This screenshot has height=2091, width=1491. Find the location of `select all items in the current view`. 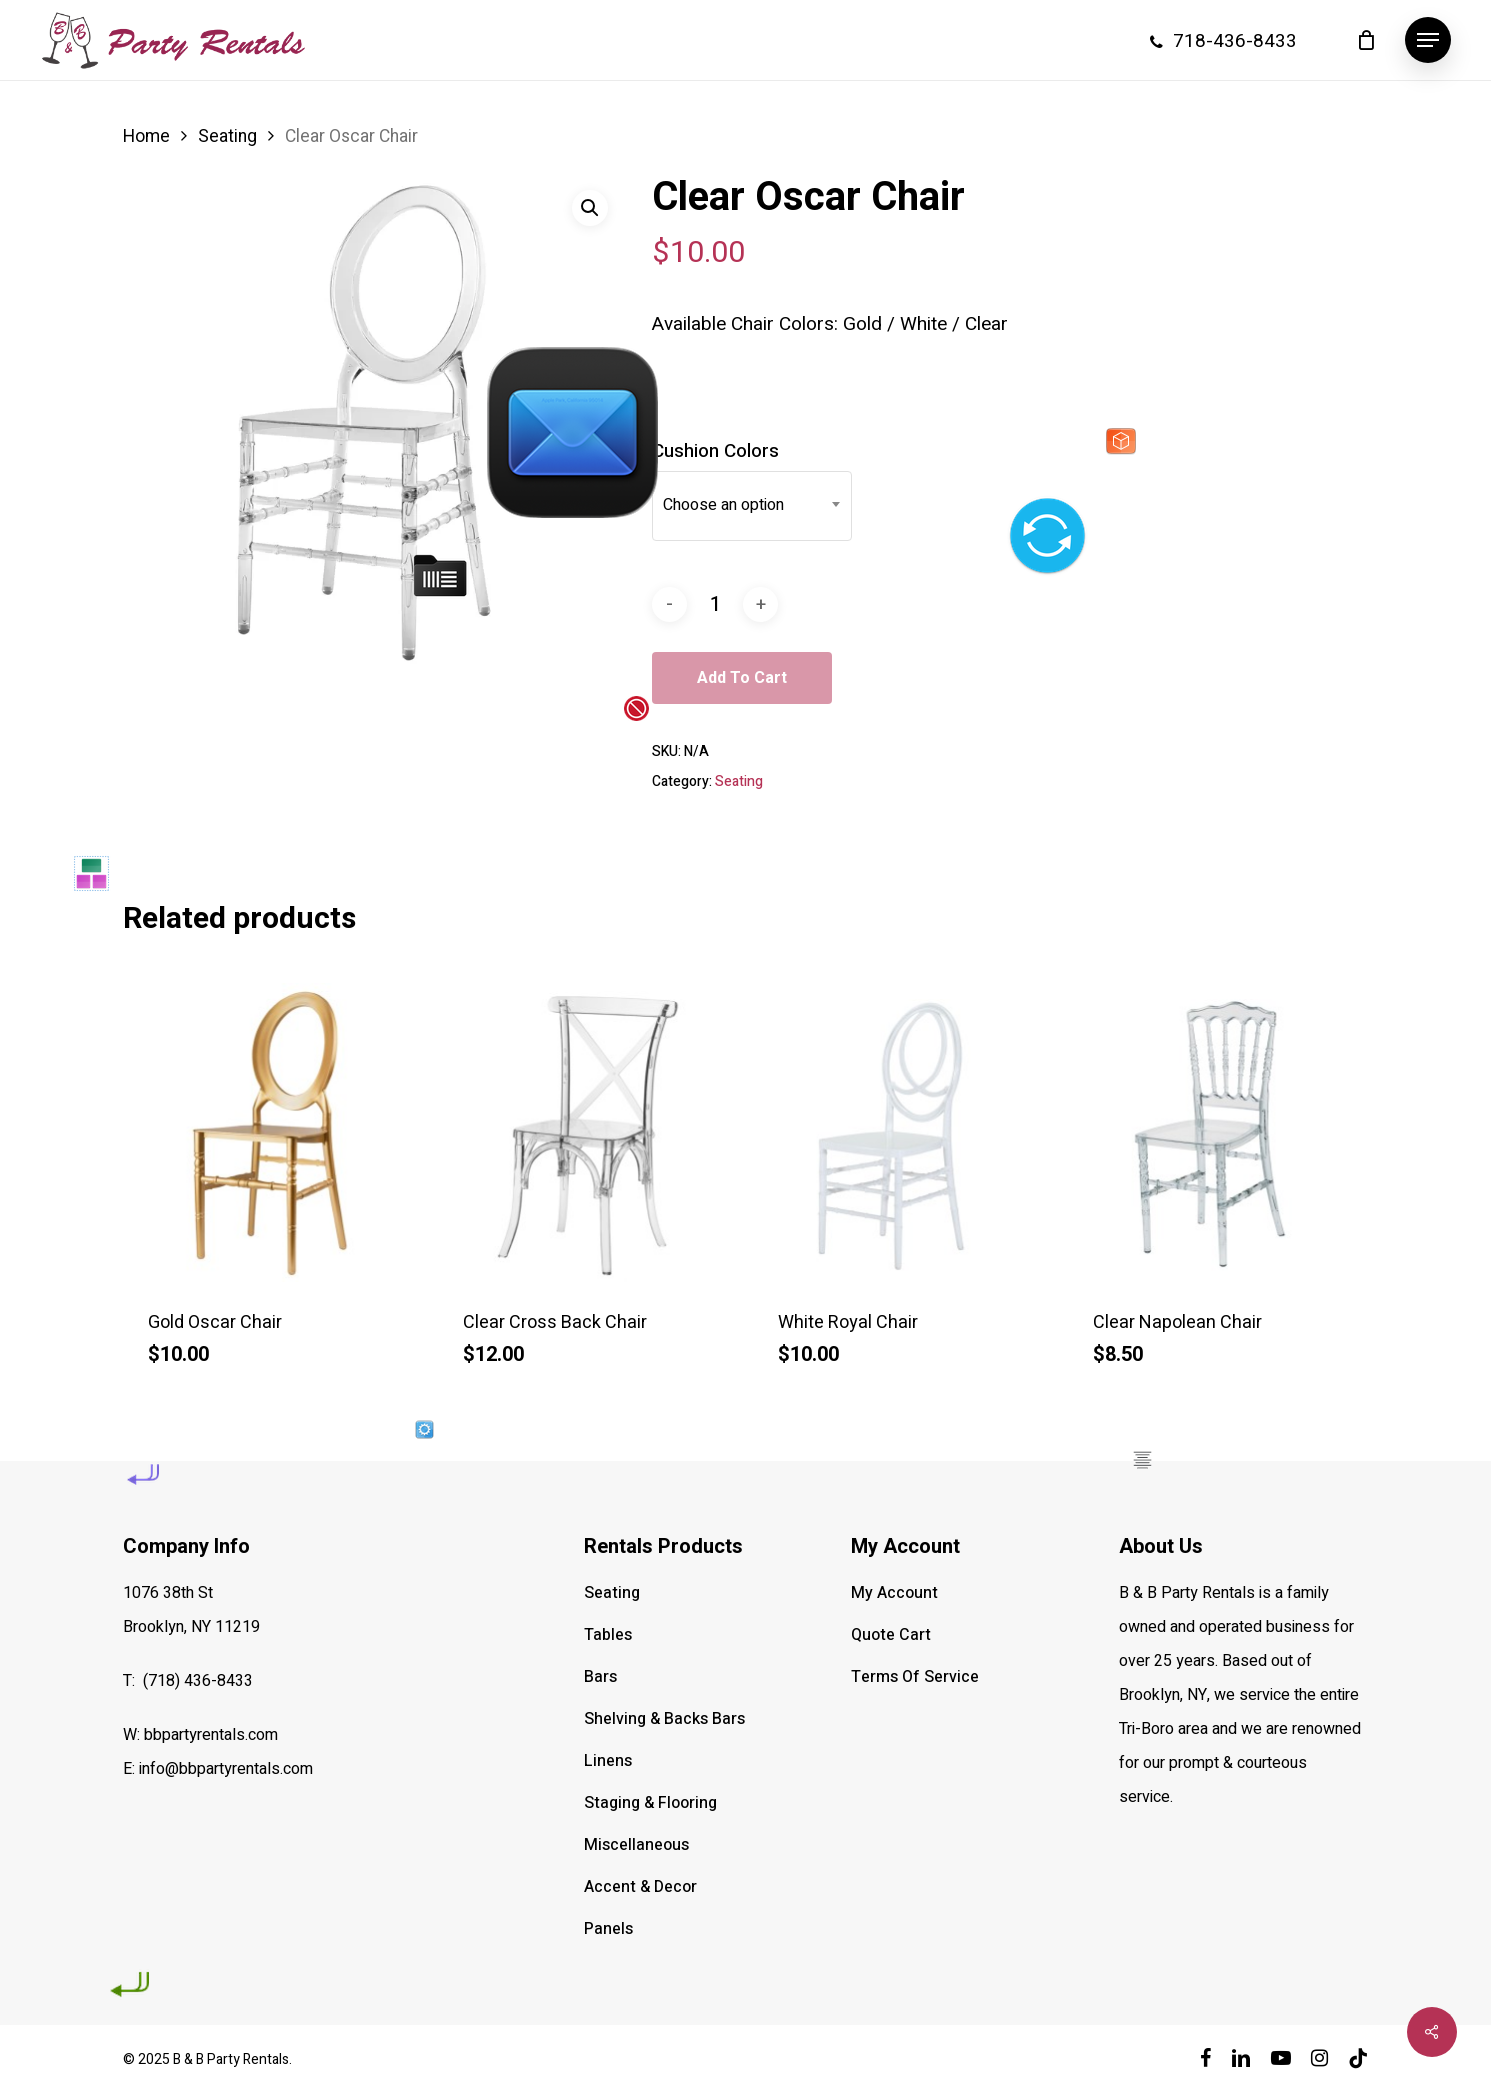

select all items in the current view is located at coordinates (91, 873).